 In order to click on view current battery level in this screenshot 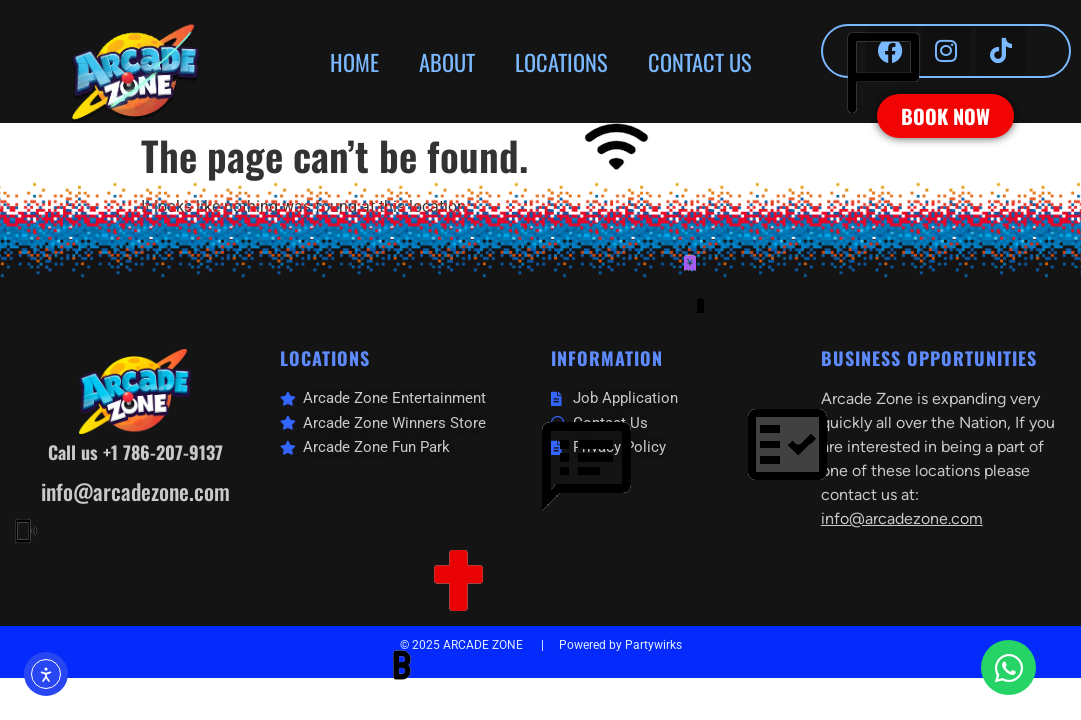, I will do `click(700, 305)`.